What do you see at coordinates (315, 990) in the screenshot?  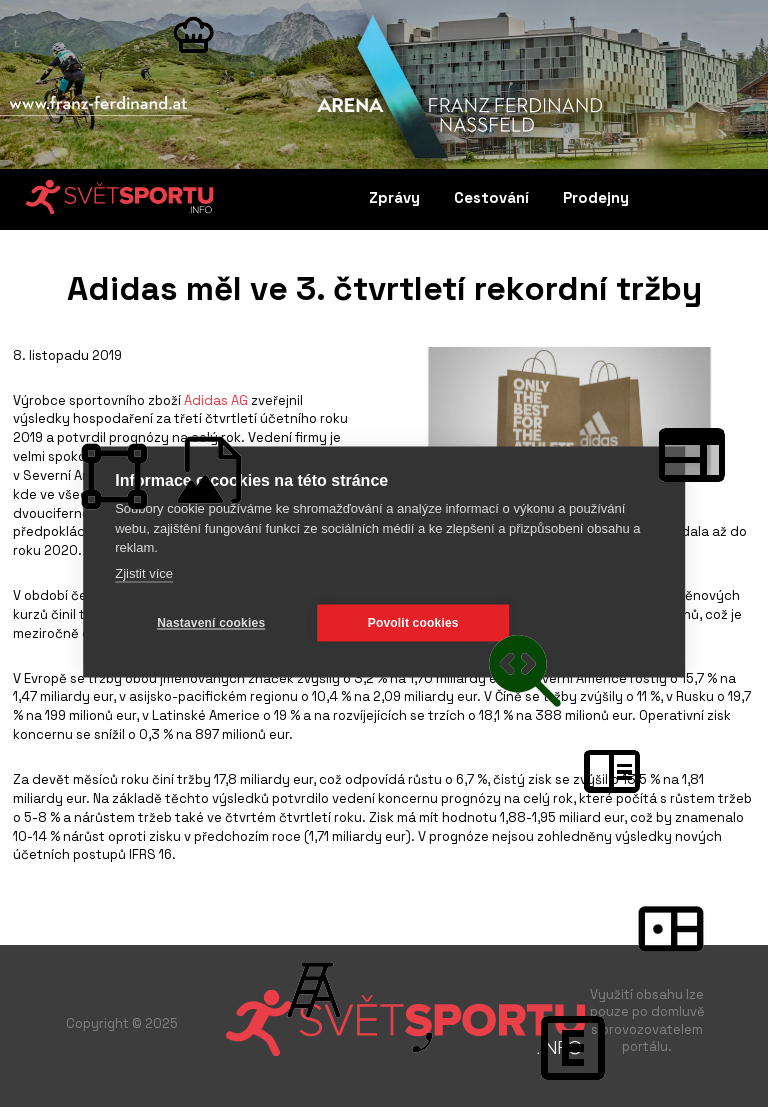 I see `access tools or equipment section` at bounding box center [315, 990].